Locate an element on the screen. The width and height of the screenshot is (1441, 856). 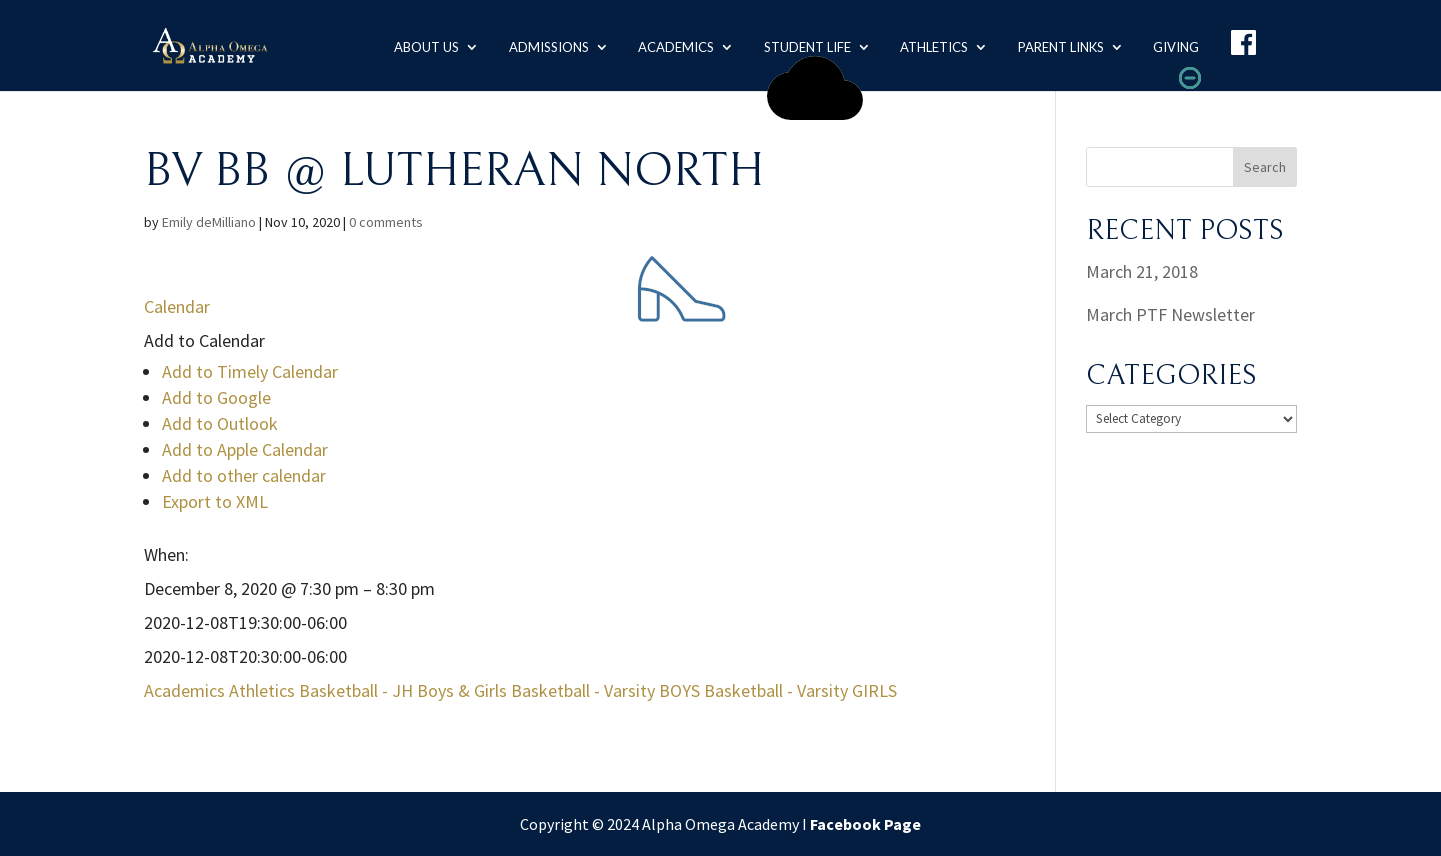
remove an item from a list or cart is located at coordinates (1190, 78).